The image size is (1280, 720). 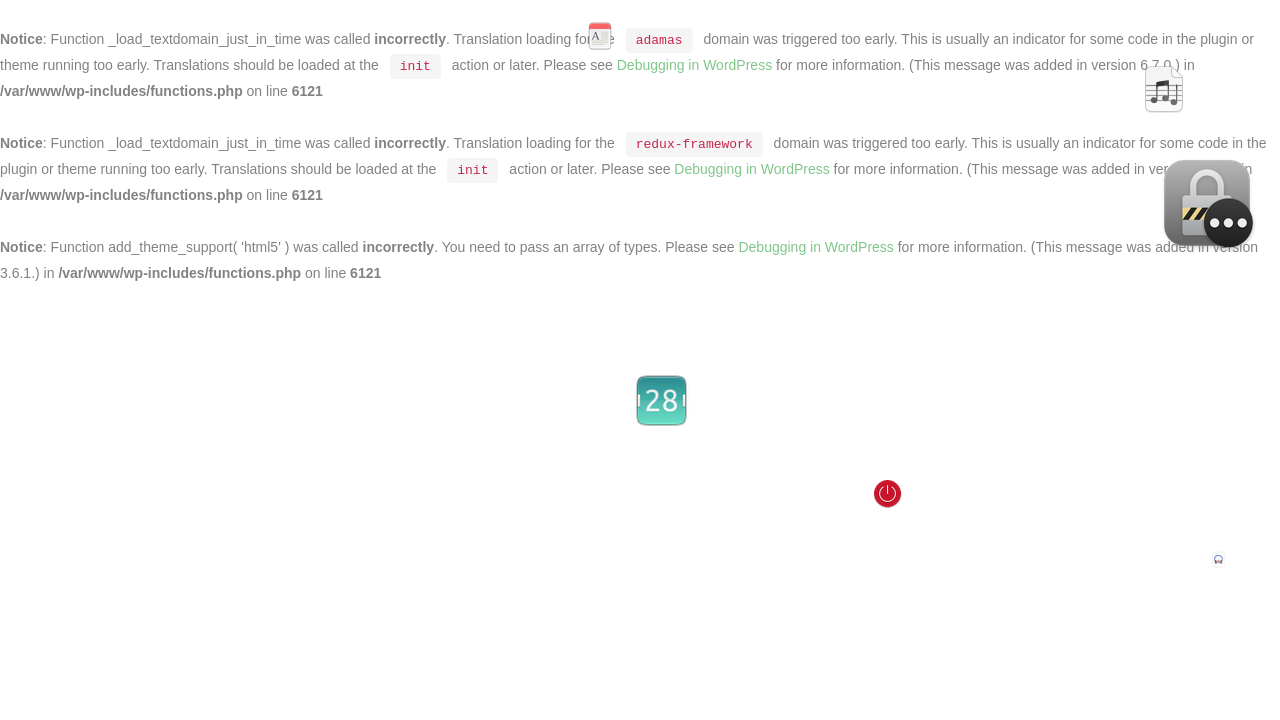 What do you see at coordinates (661, 400) in the screenshot?
I see `open the calendar app` at bounding box center [661, 400].